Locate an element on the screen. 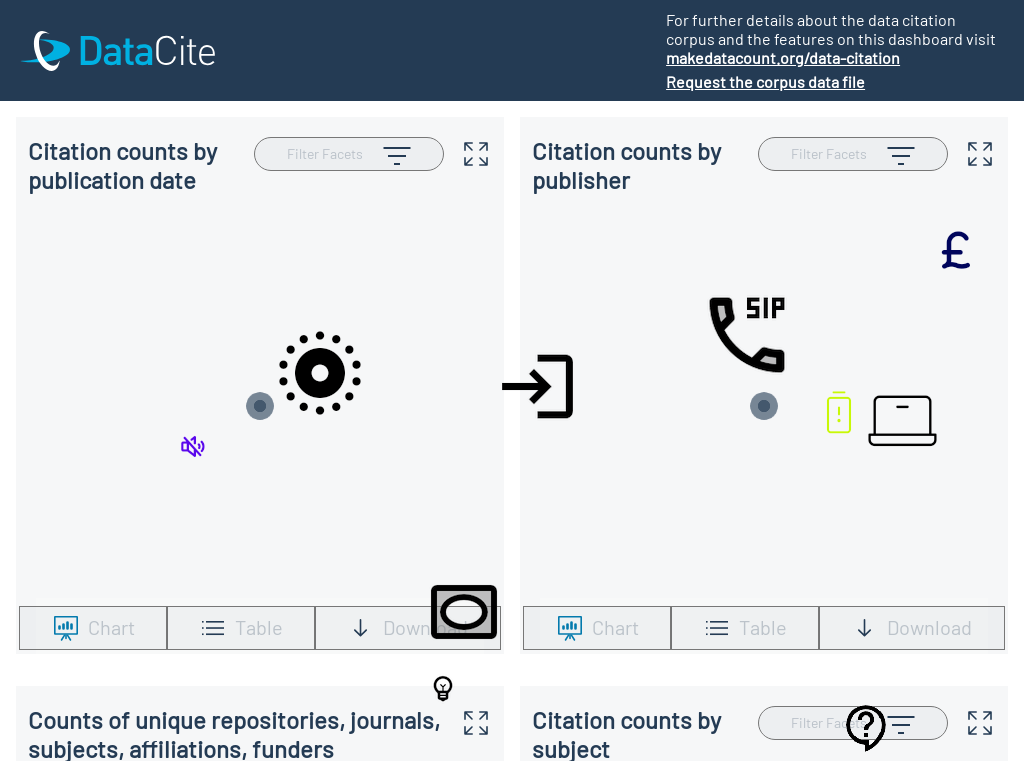  sign in to your account is located at coordinates (537, 386).